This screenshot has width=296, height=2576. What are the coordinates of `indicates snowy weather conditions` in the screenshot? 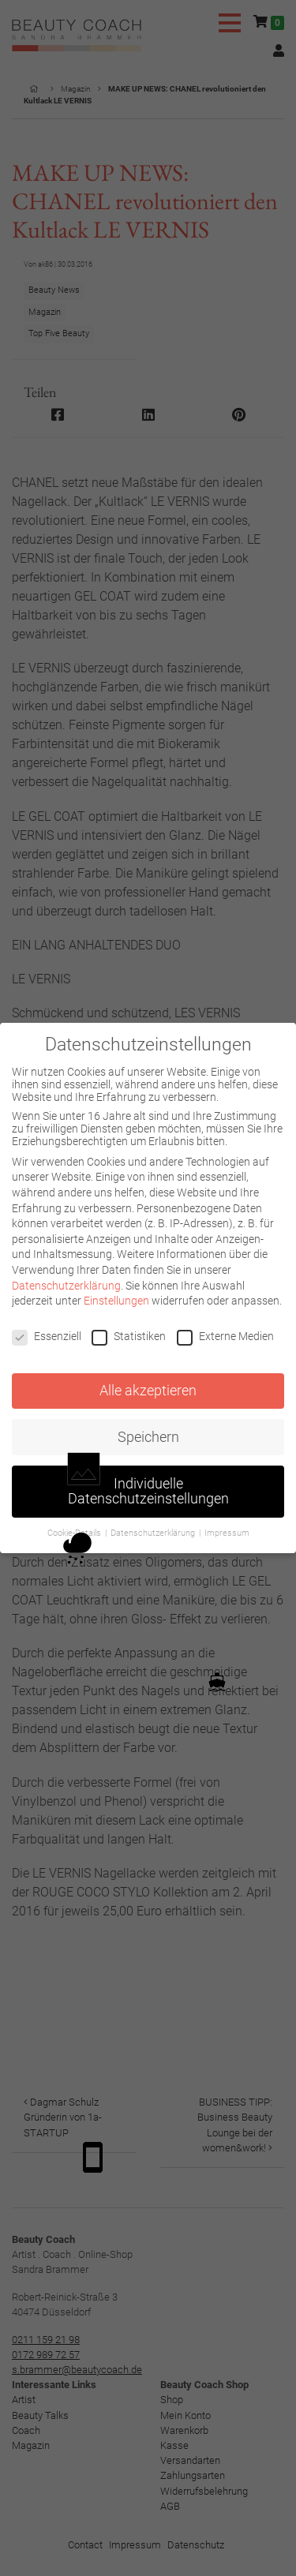 It's located at (77, 1548).